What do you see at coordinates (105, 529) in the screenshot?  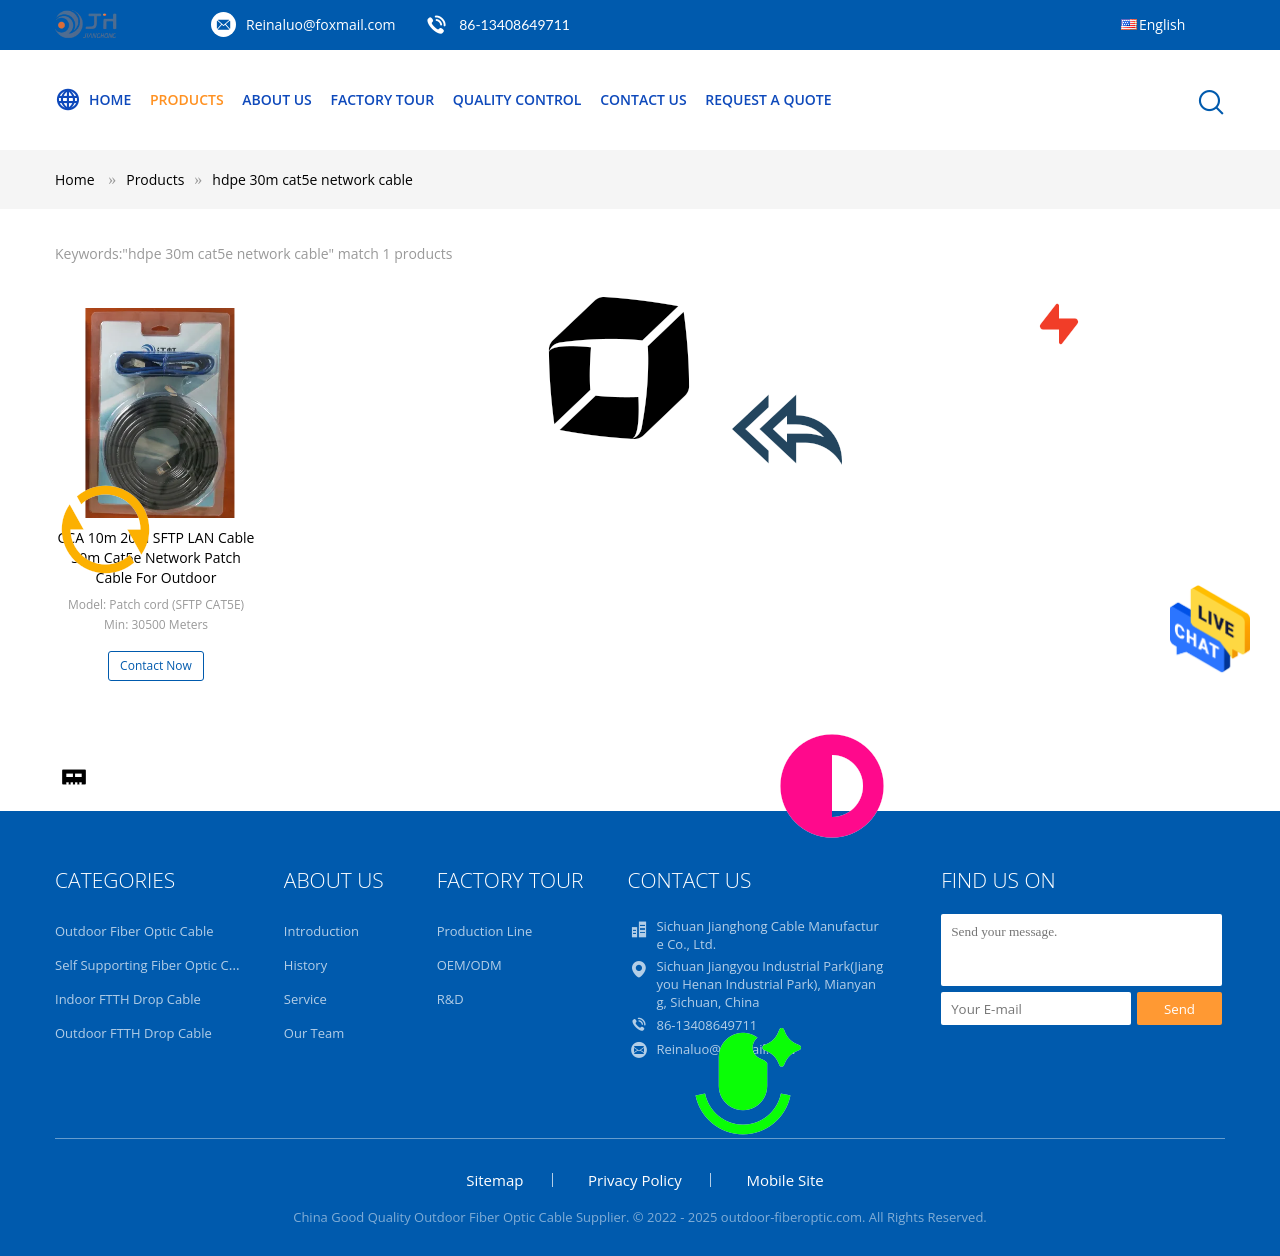 I see `refresh or reload the current page` at bounding box center [105, 529].